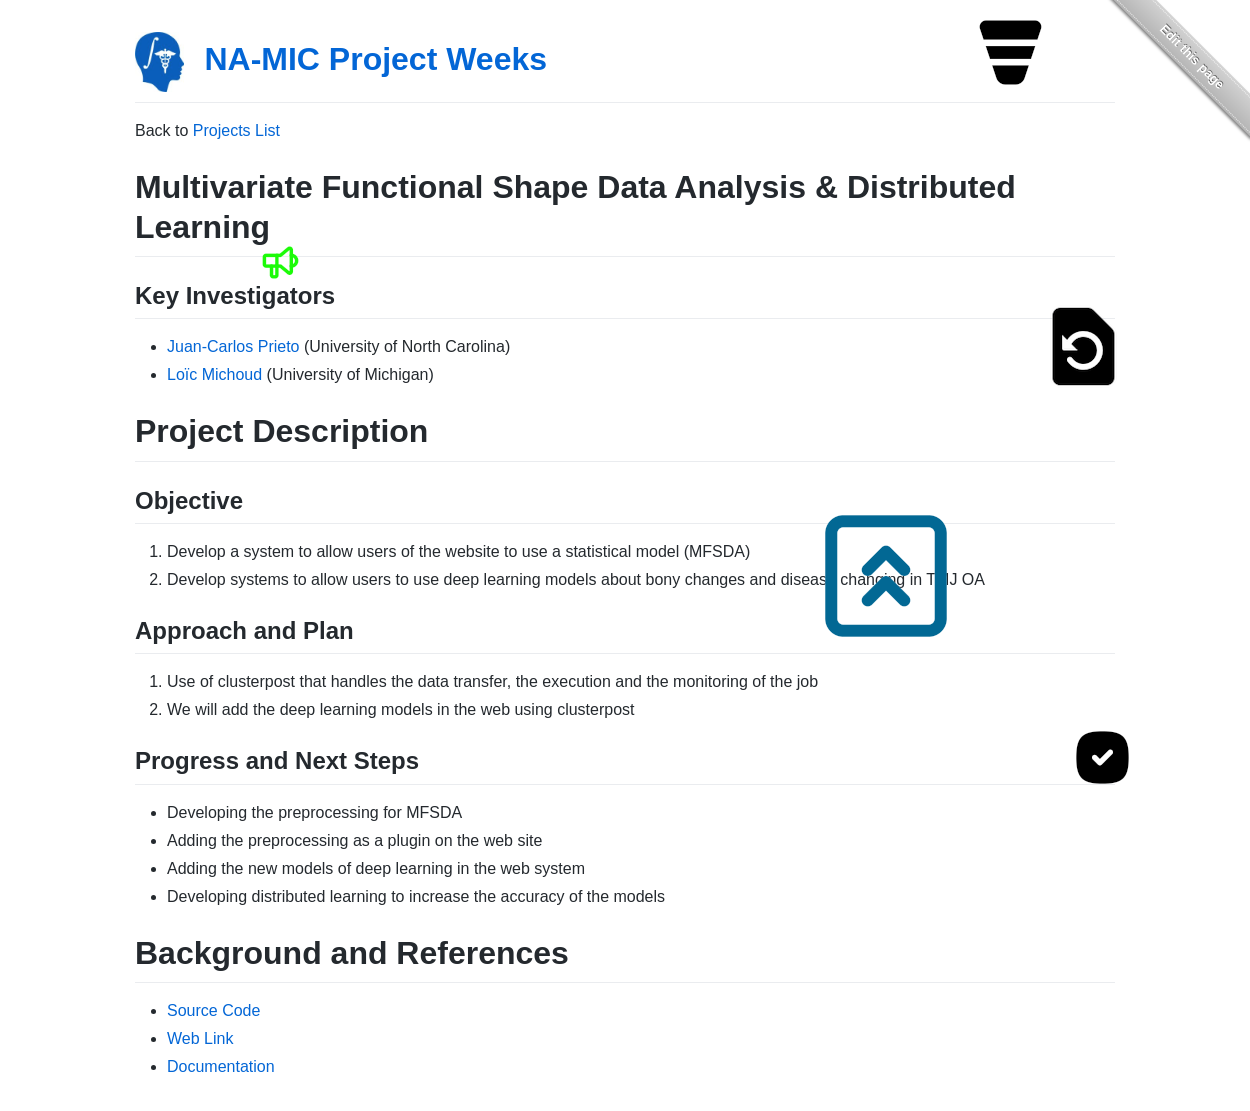 This screenshot has width=1250, height=1111. What do you see at coordinates (886, 576) in the screenshot?
I see `scroll to top of page` at bounding box center [886, 576].